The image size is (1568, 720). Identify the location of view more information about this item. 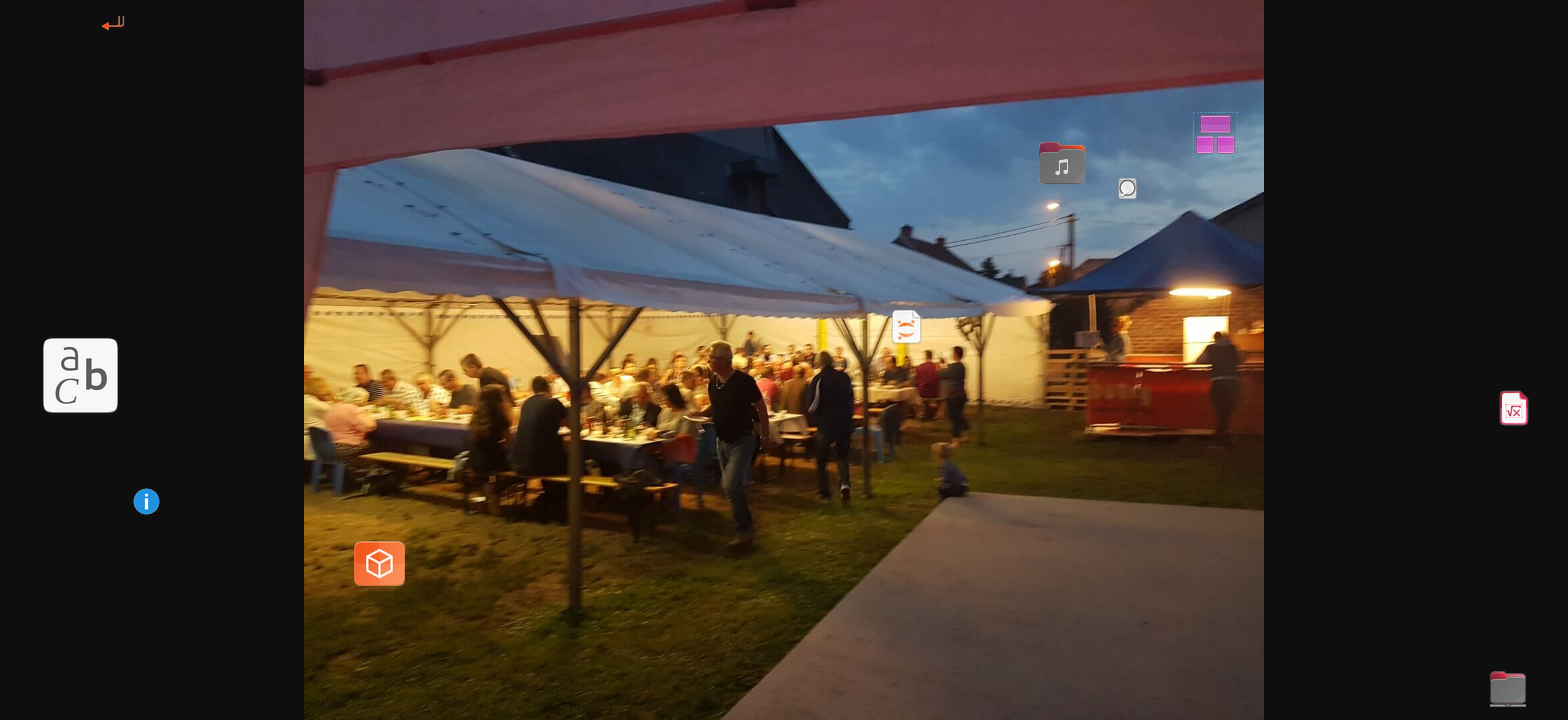
(146, 501).